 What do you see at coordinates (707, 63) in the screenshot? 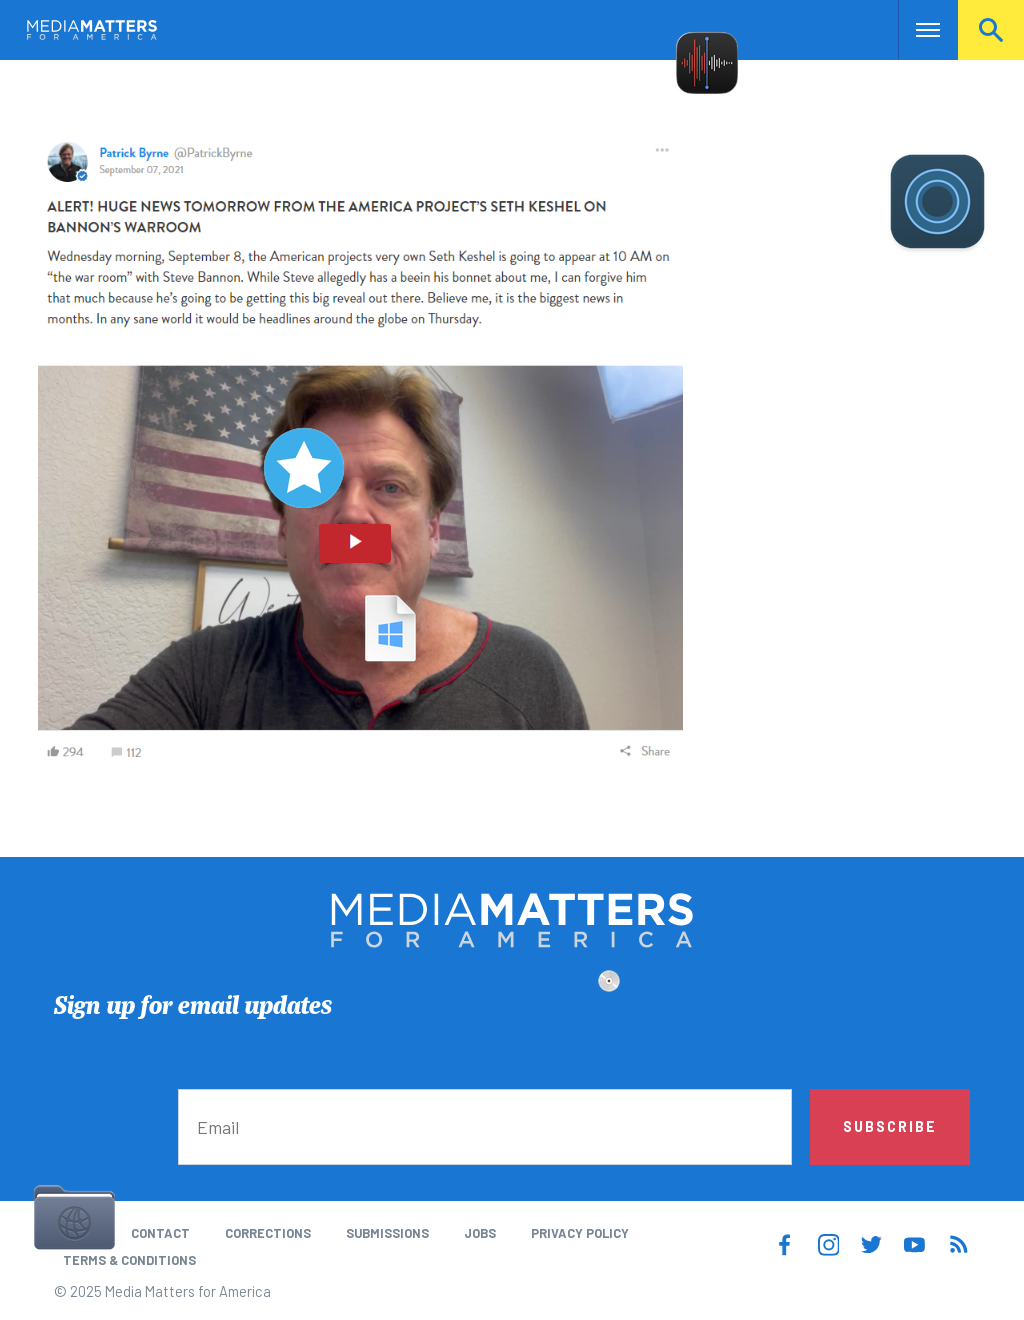
I see `open voice memos app` at bounding box center [707, 63].